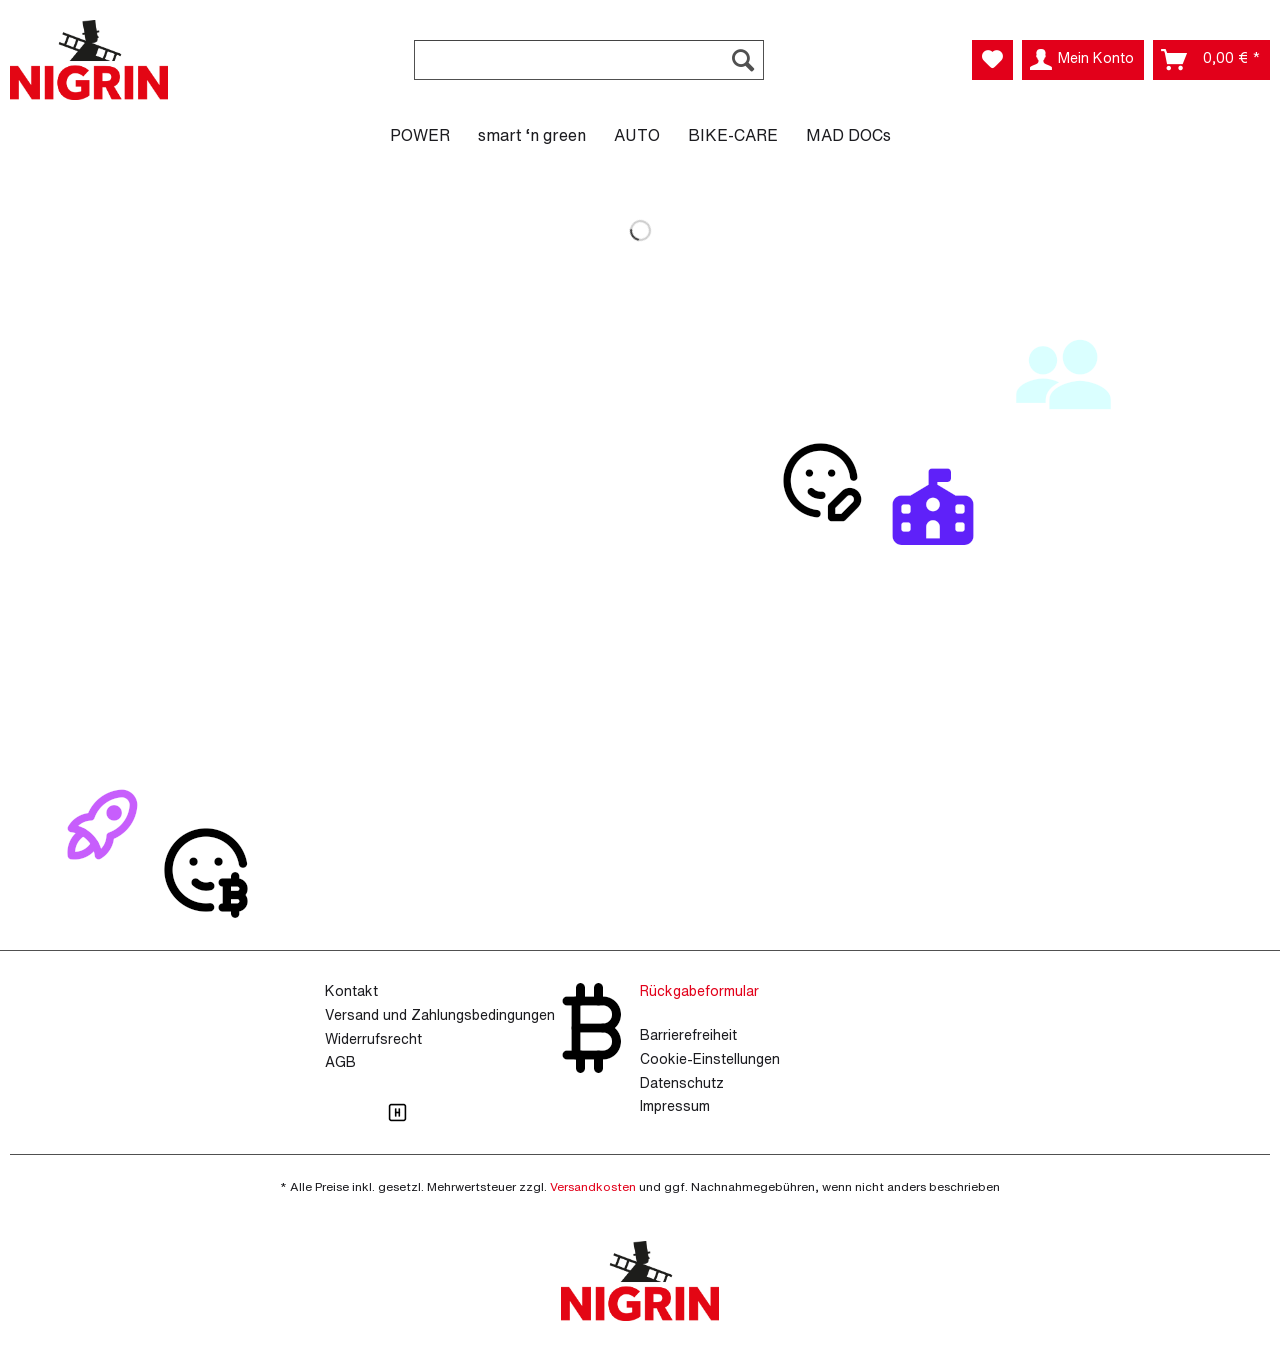  Describe the element at coordinates (102, 824) in the screenshot. I see `launch or deploy an application` at that location.